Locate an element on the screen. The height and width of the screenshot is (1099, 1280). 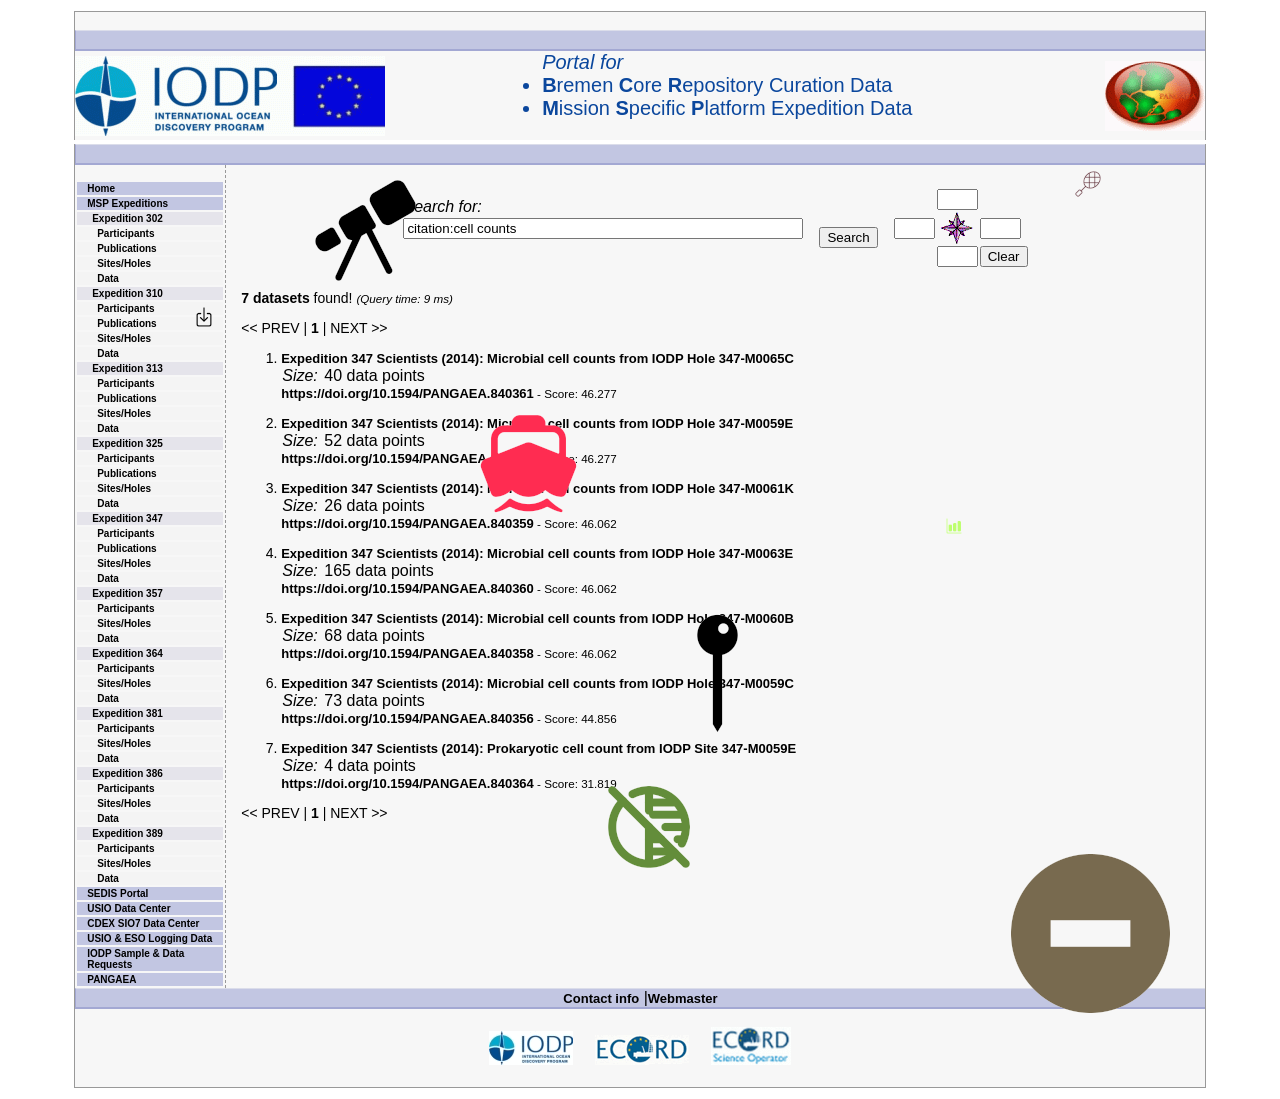
disable blur effect is located at coordinates (649, 827).